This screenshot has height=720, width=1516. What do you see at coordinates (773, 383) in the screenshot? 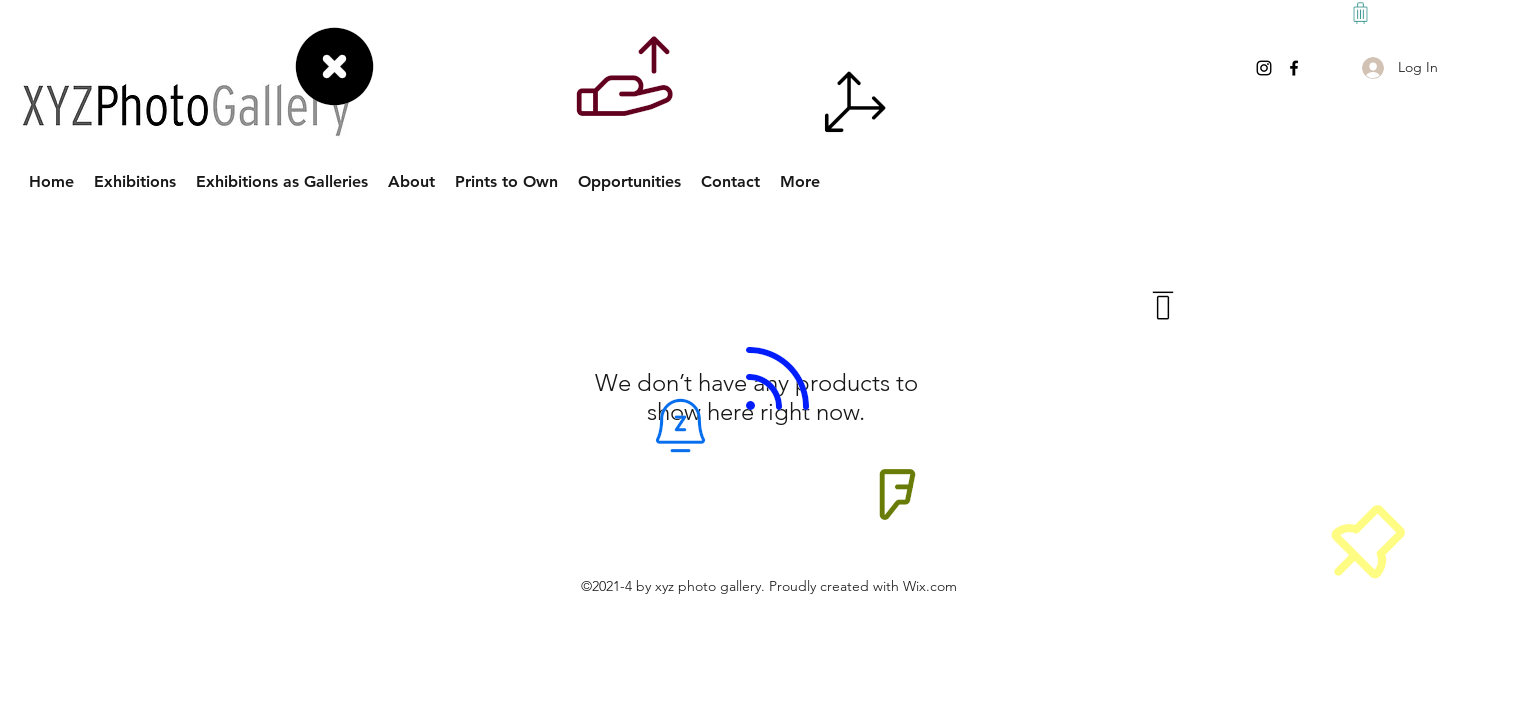
I see `subscribe to RSS feed` at bounding box center [773, 383].